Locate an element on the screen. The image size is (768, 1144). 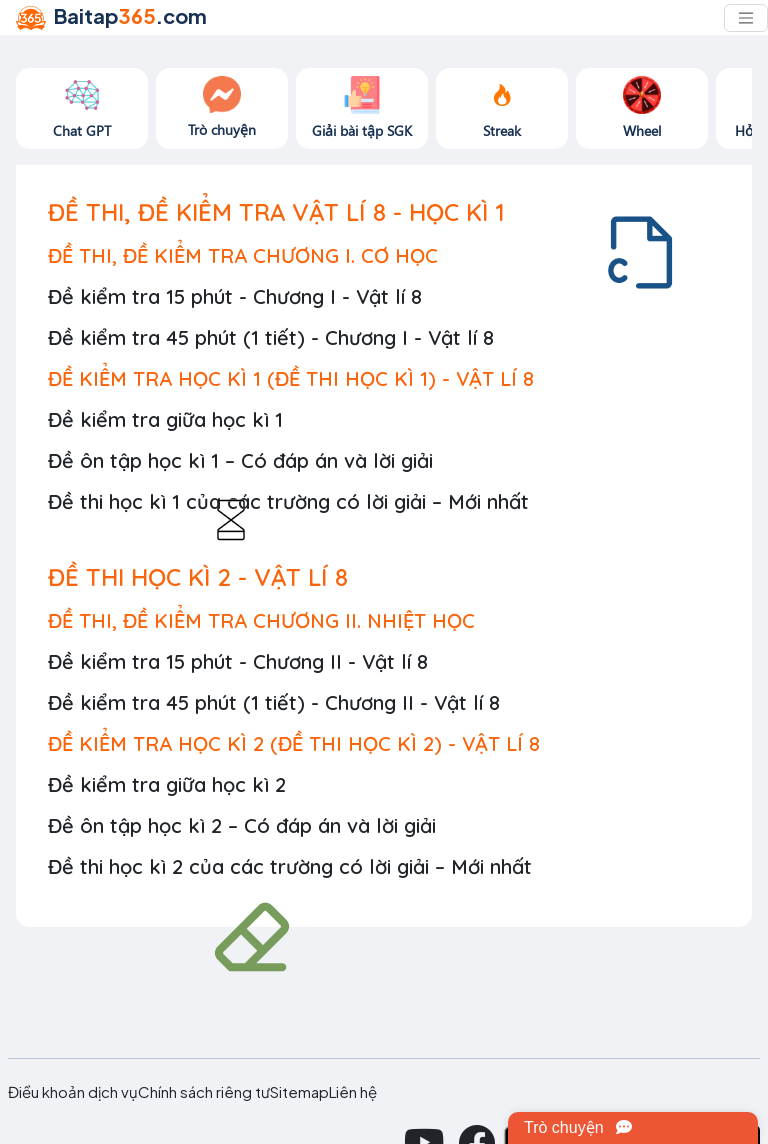
erase or clear content is located at coordinates (252, 937).